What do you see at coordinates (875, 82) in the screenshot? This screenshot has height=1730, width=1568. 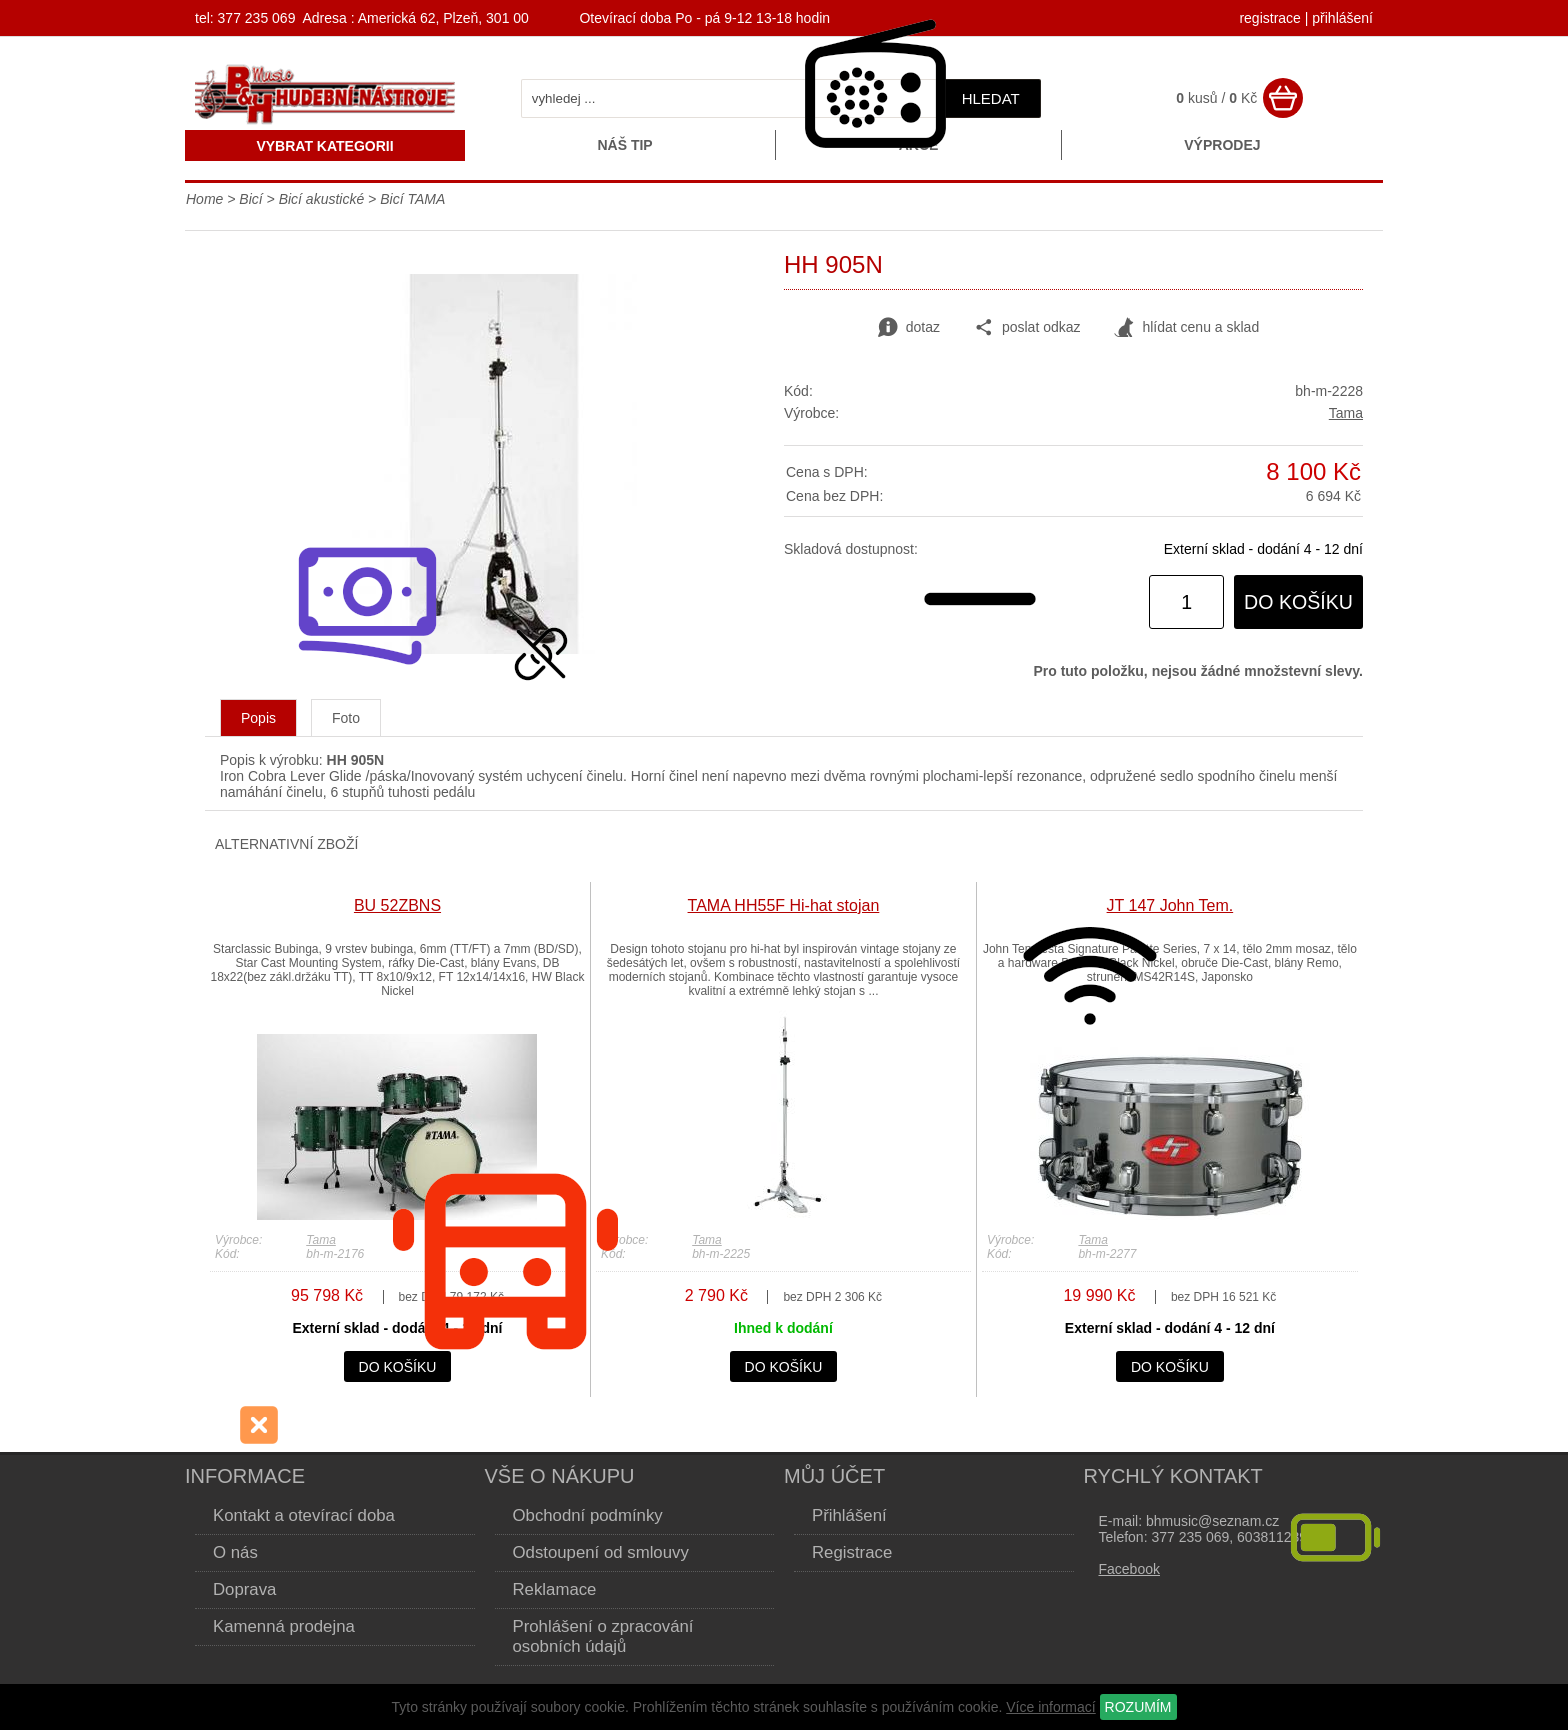 I see `listen to radio or audio broadcasts` at bounding box center [875, 82].